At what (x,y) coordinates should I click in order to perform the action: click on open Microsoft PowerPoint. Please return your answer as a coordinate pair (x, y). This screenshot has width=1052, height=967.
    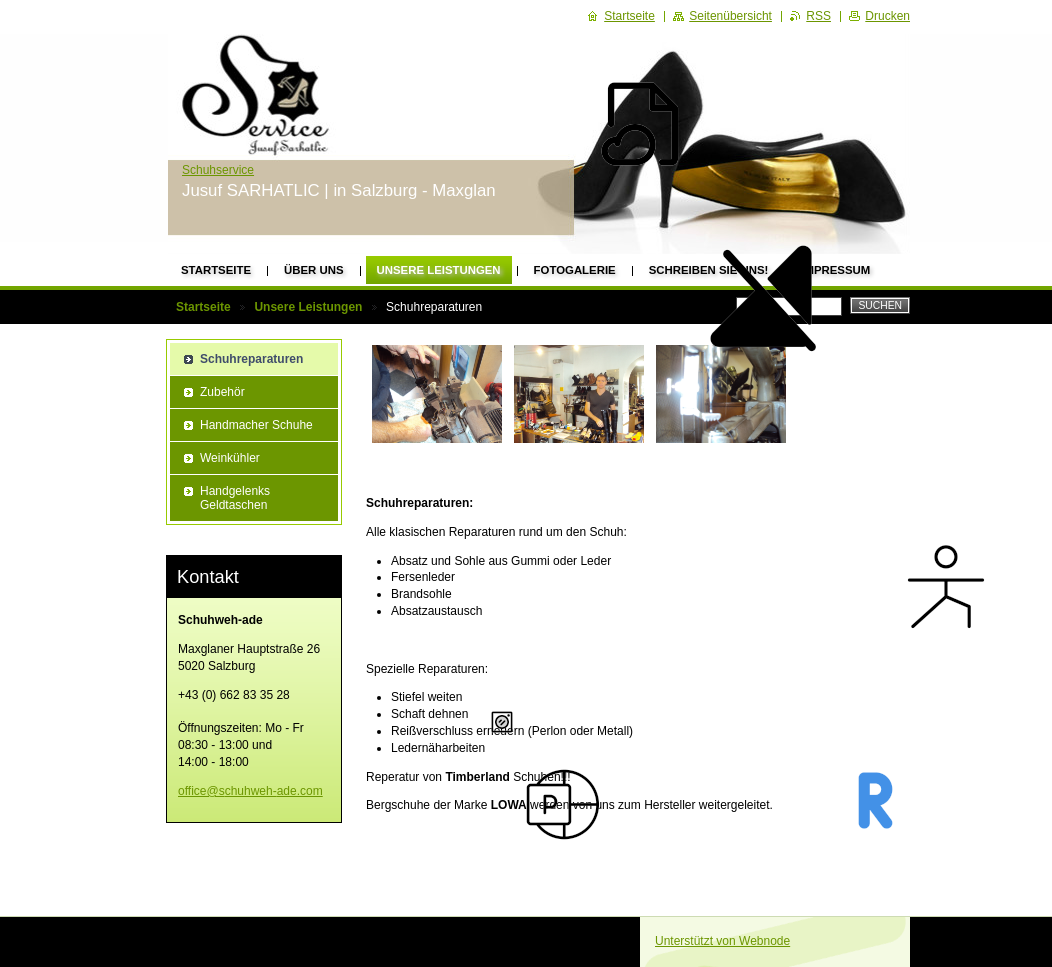
    Looking at the image, I should click on (561, 804).